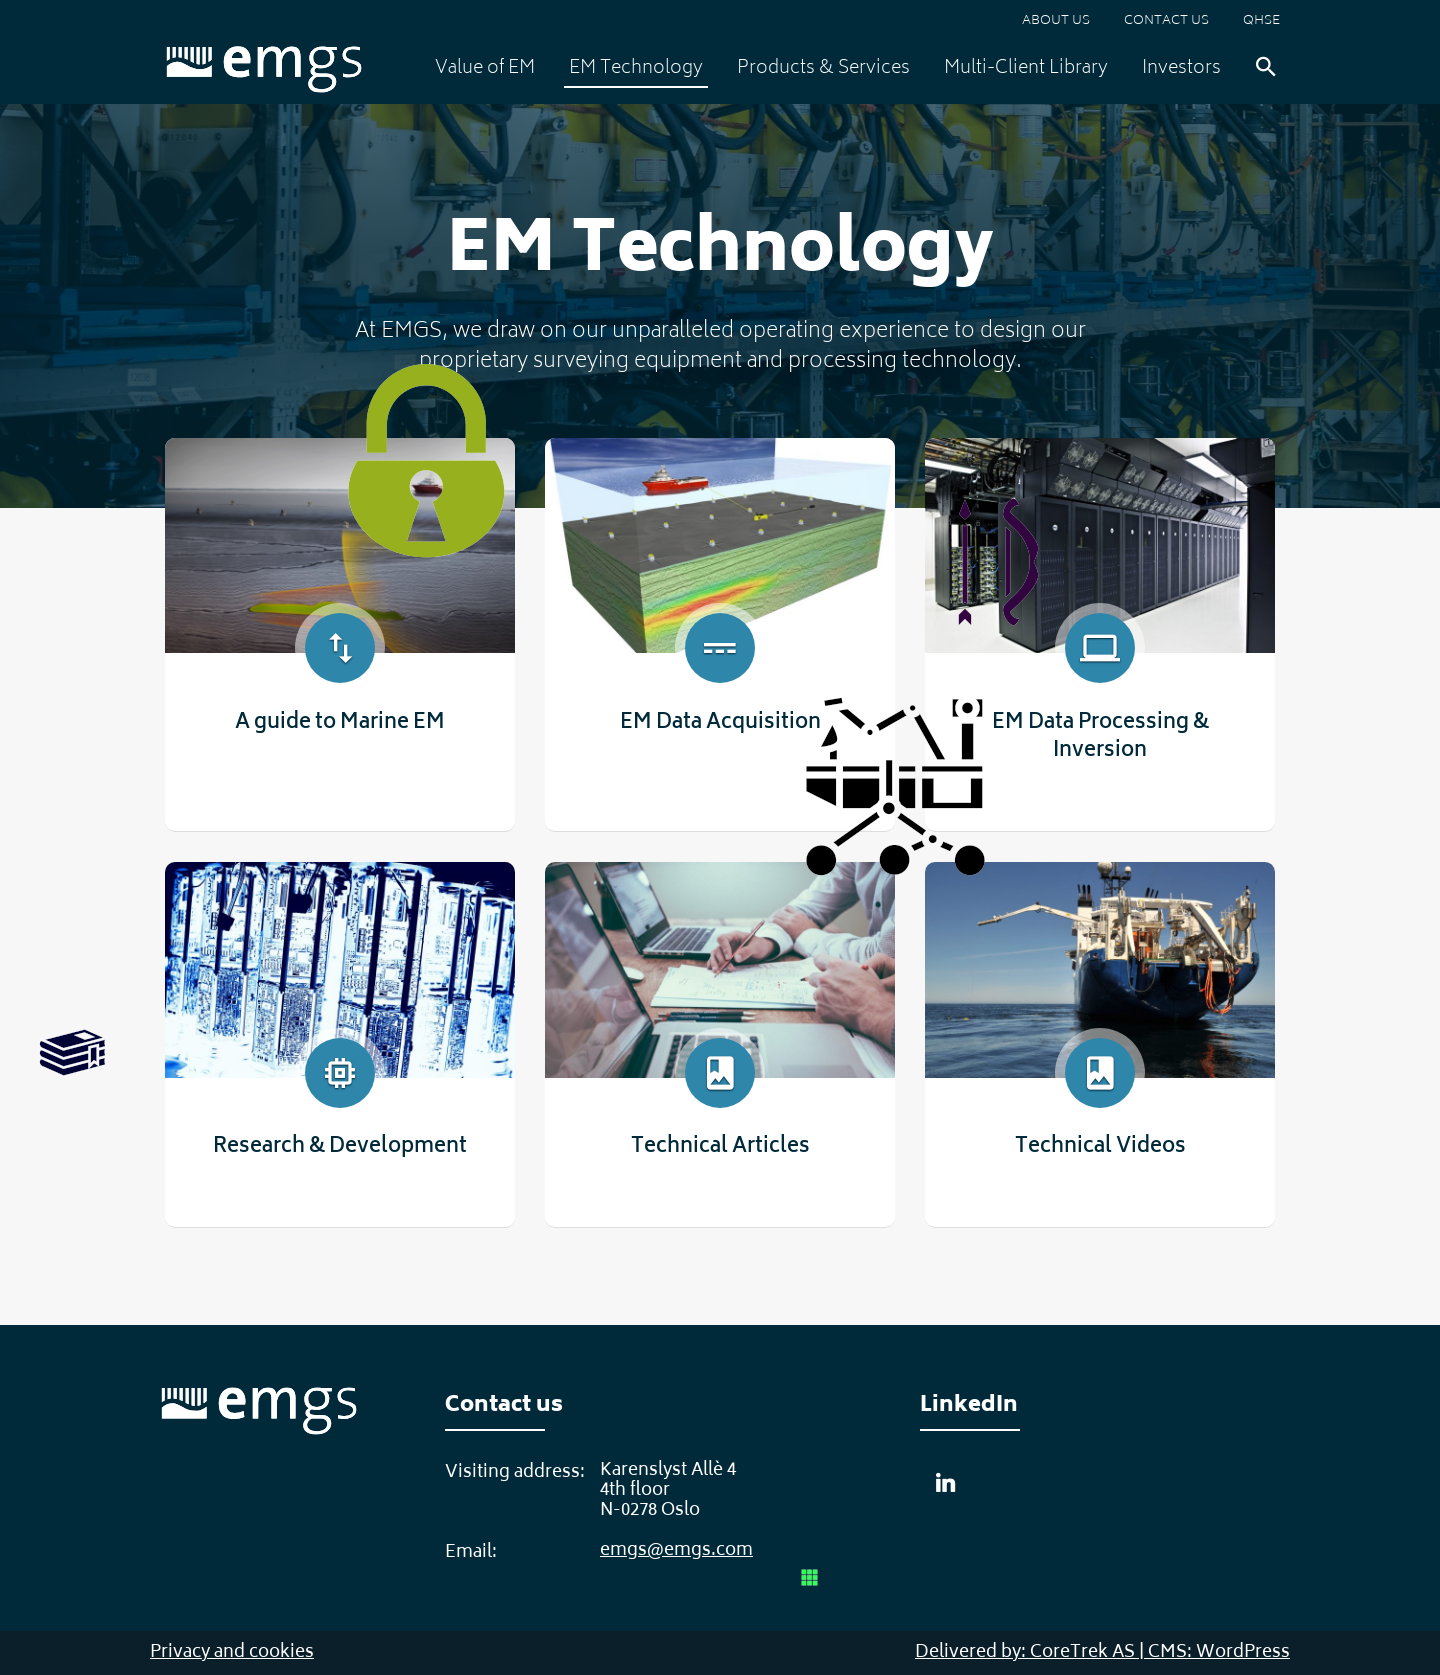 This screenshot has height=1675, width=1440. Describe the element at coordinates (993, 562) in the screenshot. I see `access archery or ranged combat skills` at that location.